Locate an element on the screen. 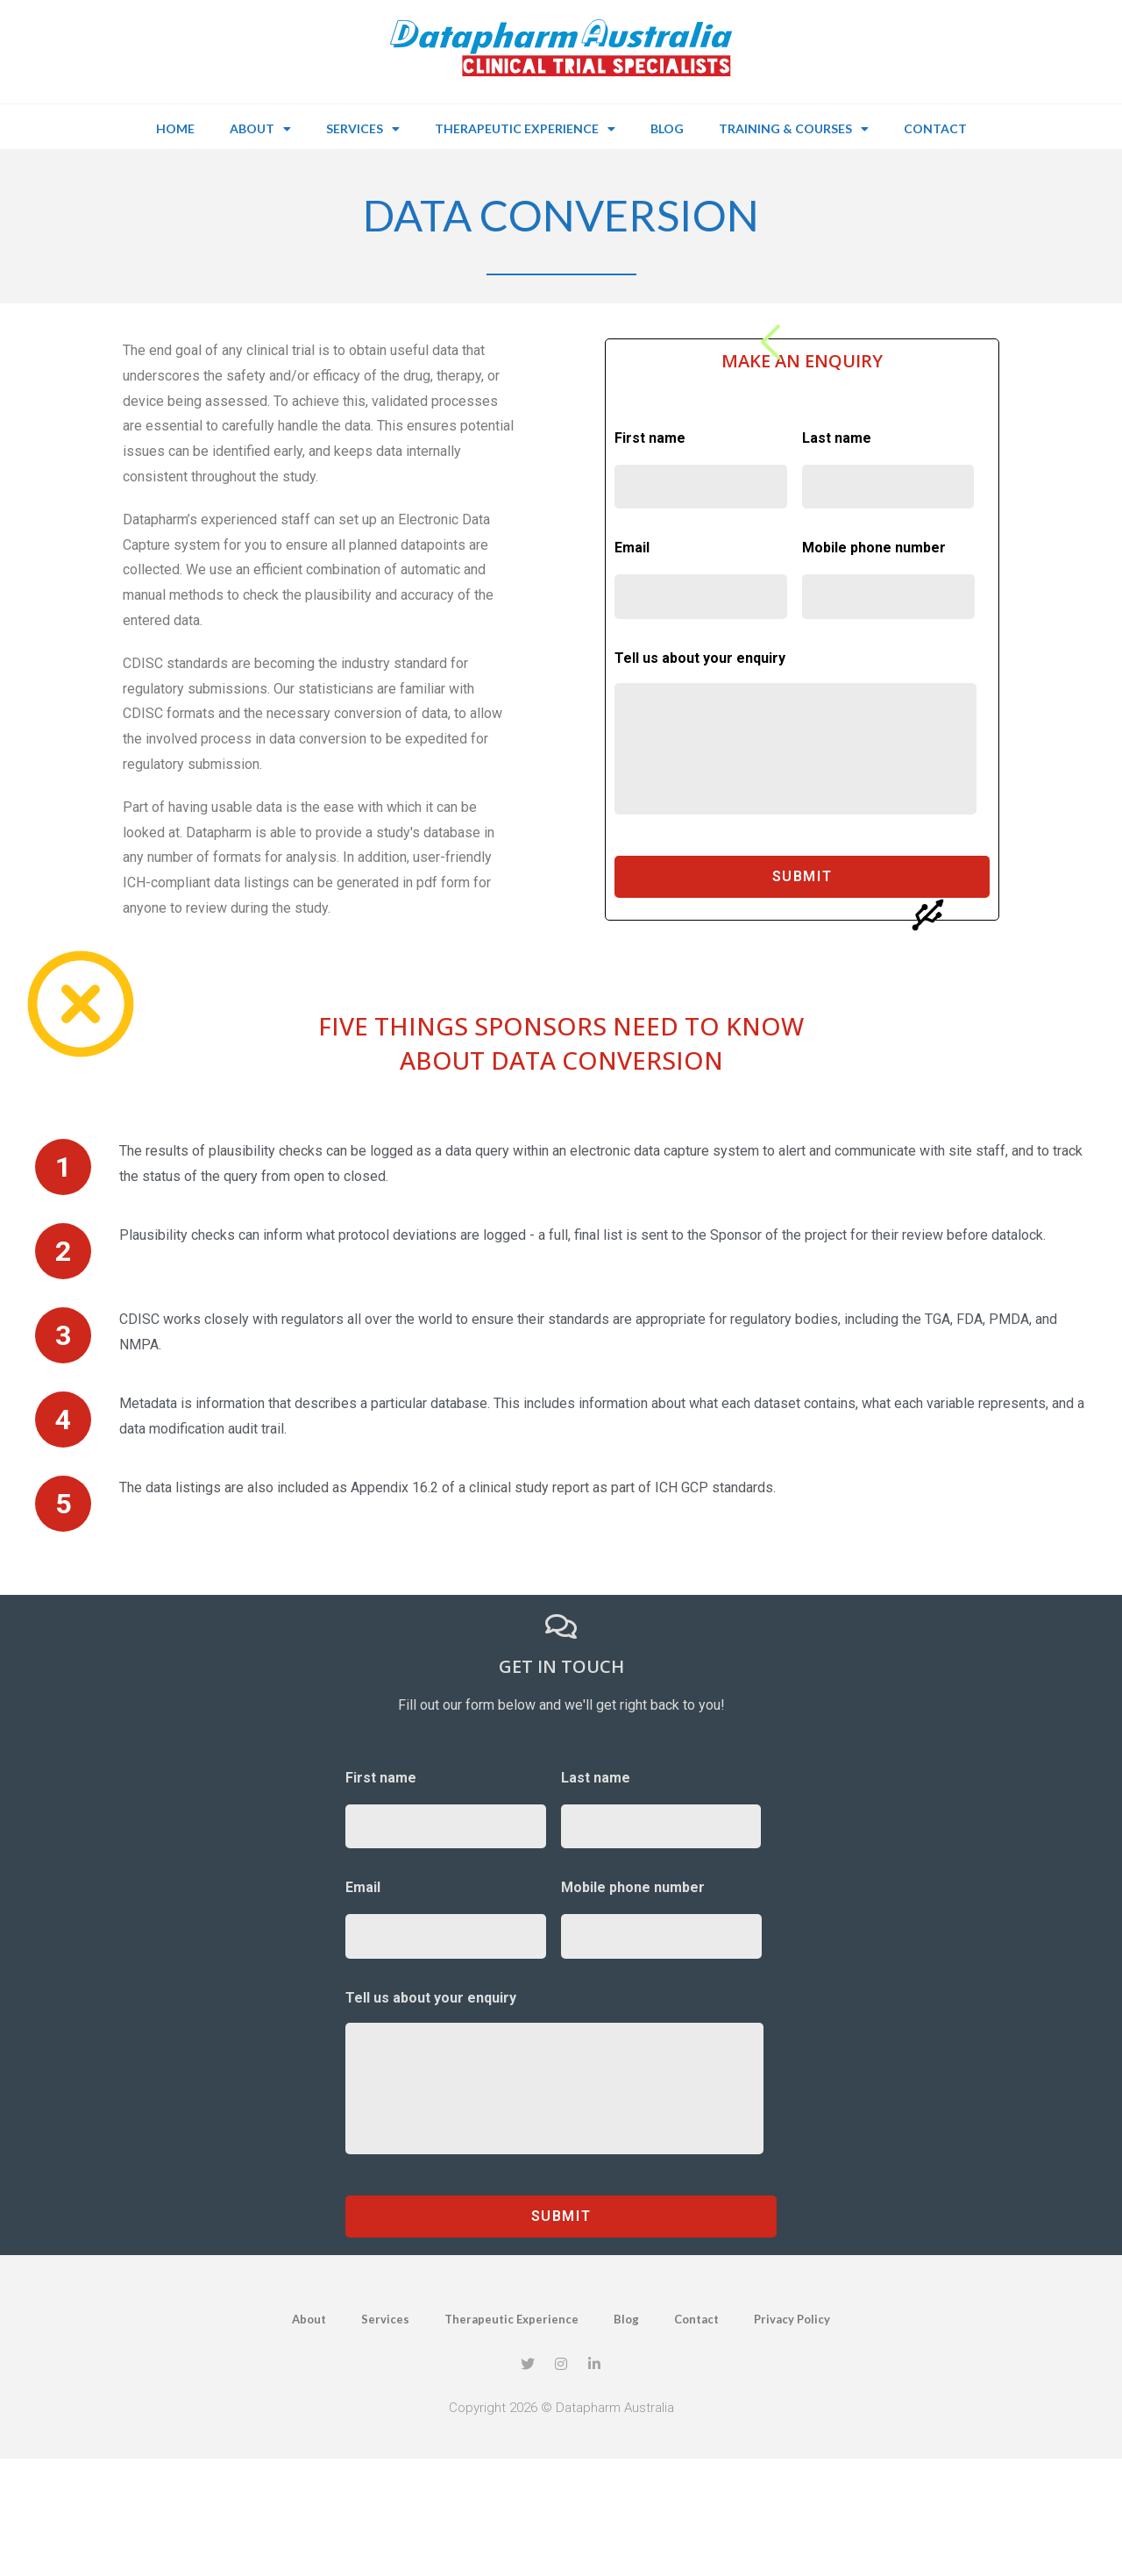  connect a USB device is located at coordinates (927, 914).